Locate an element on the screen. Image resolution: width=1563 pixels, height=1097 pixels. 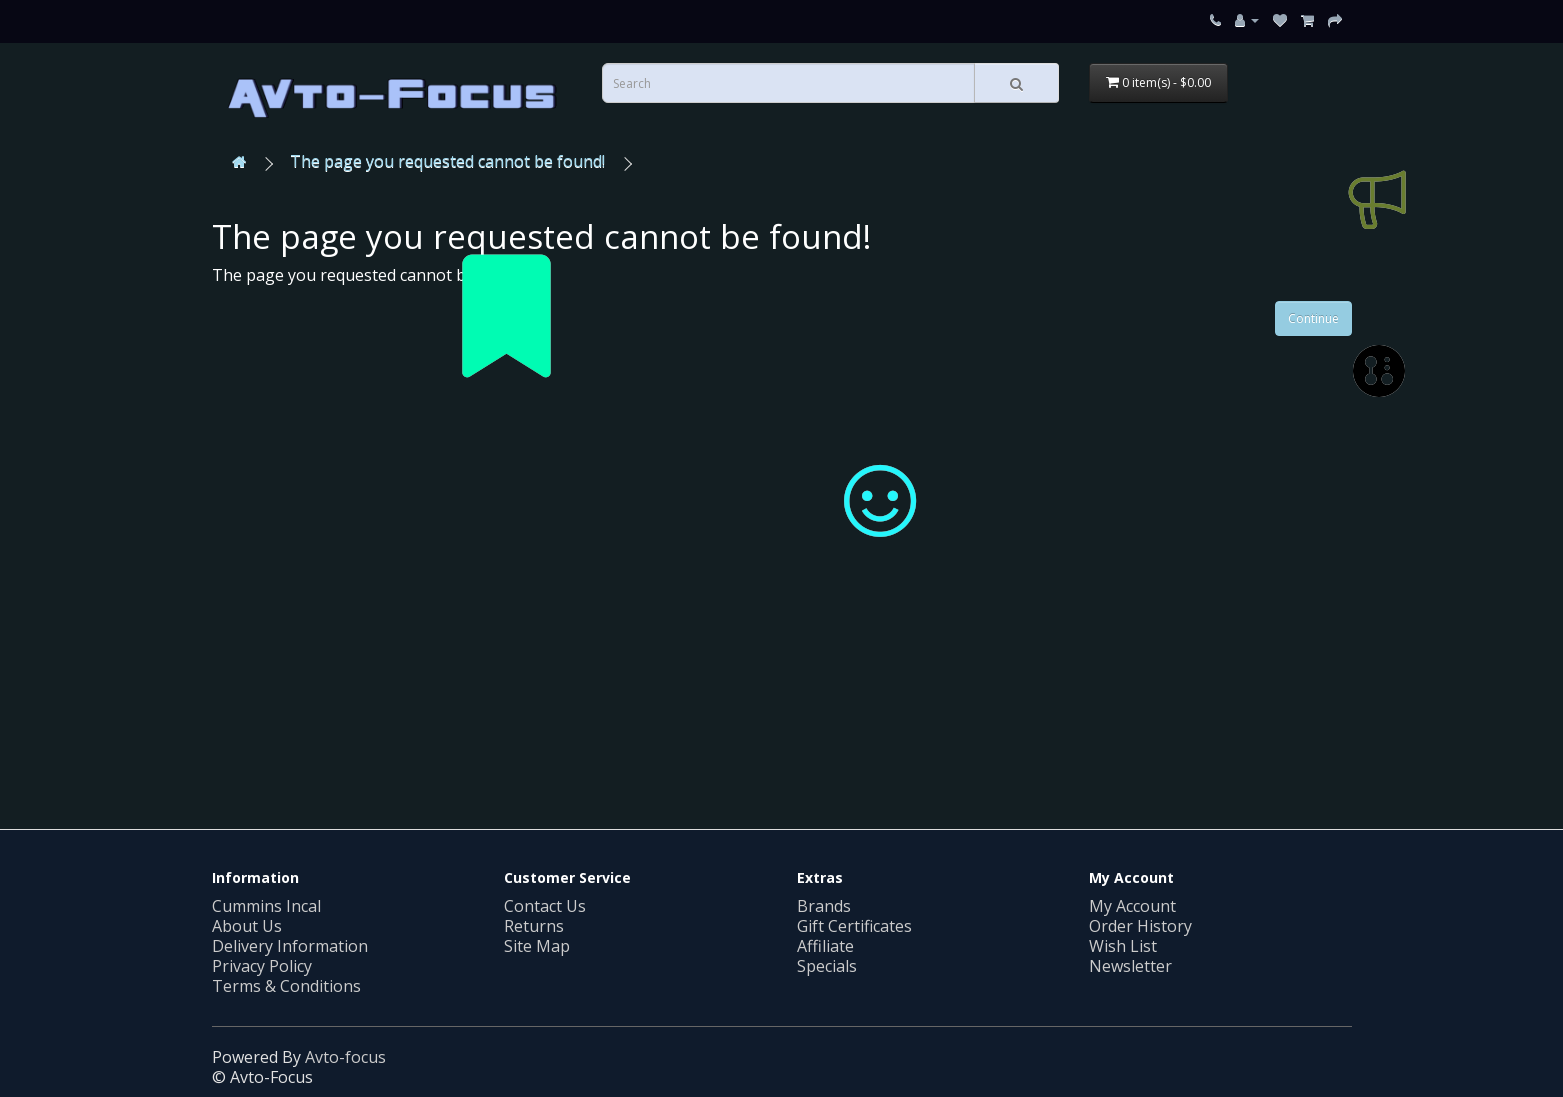
insert an emoji or emoticon is located at coordinates (880, 501).